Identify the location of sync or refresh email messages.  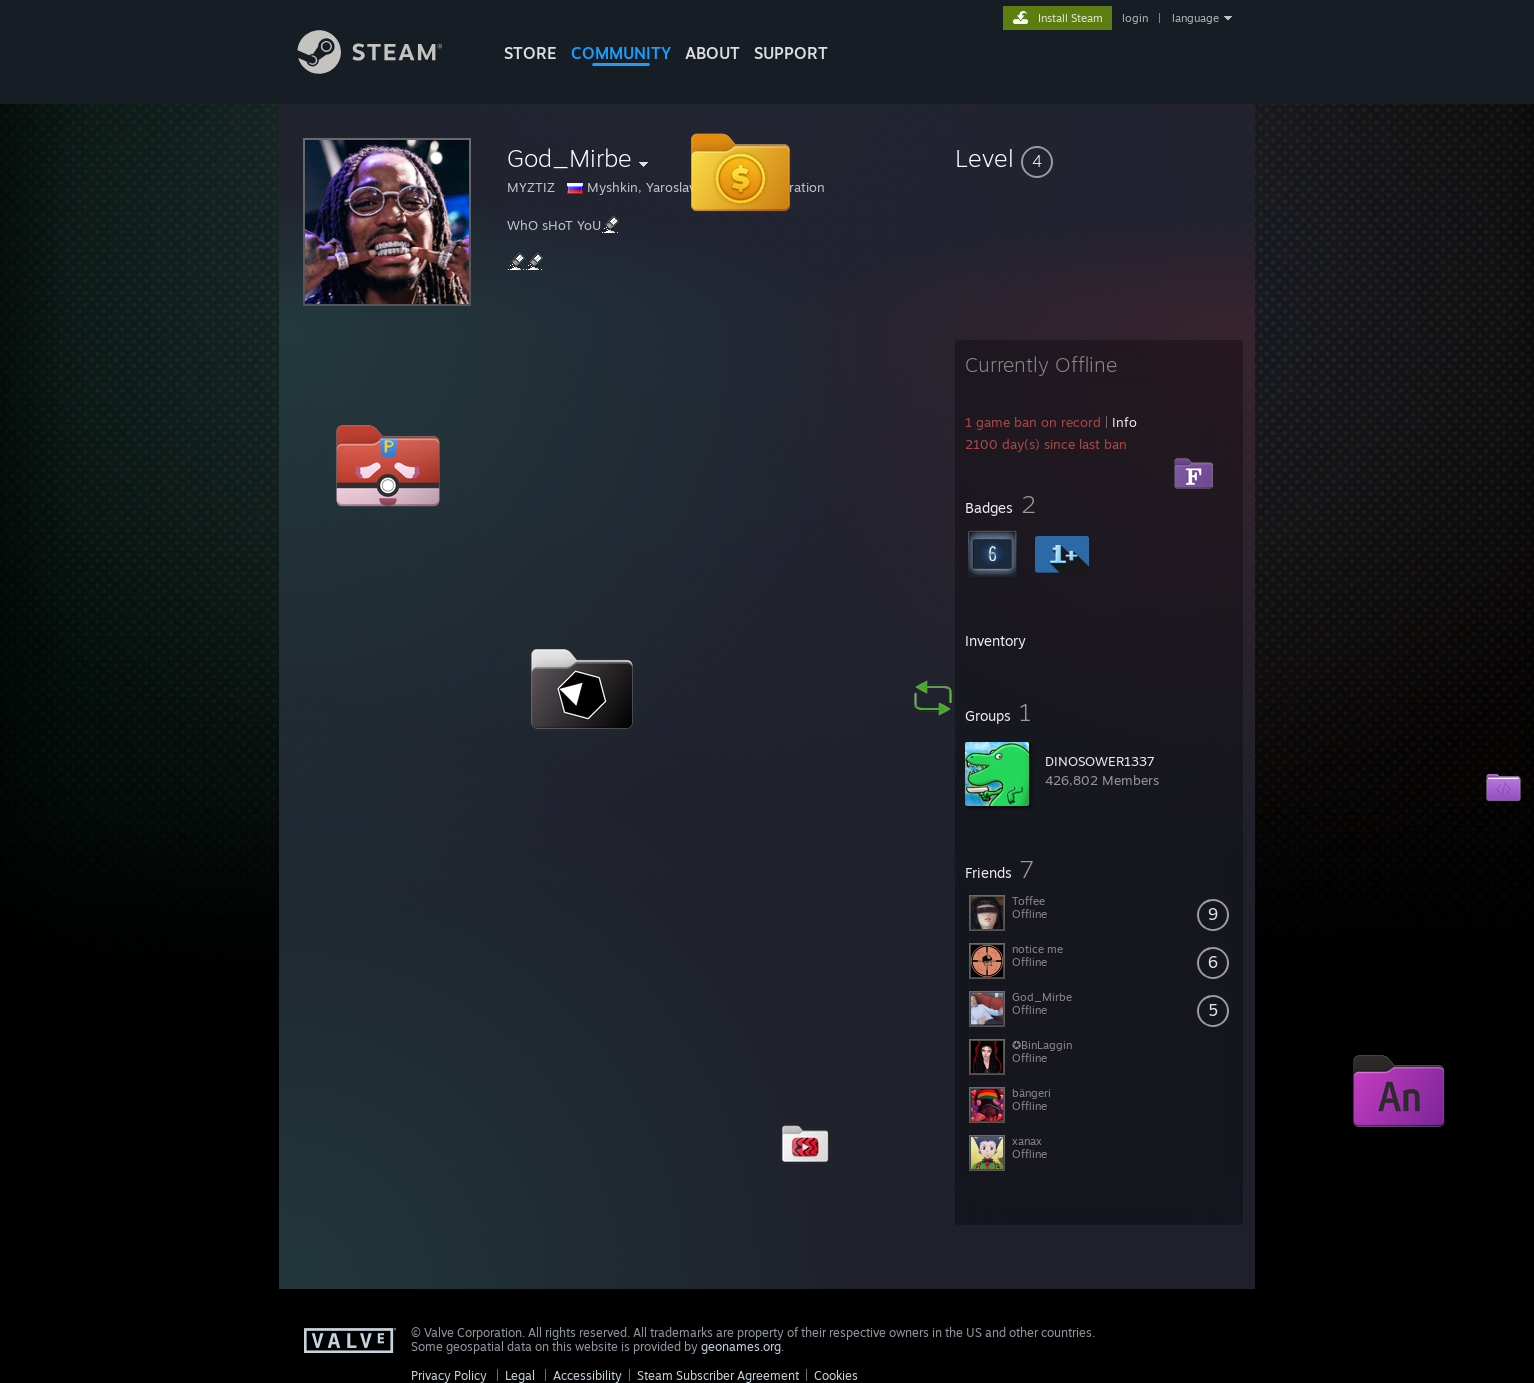
(933, 698).